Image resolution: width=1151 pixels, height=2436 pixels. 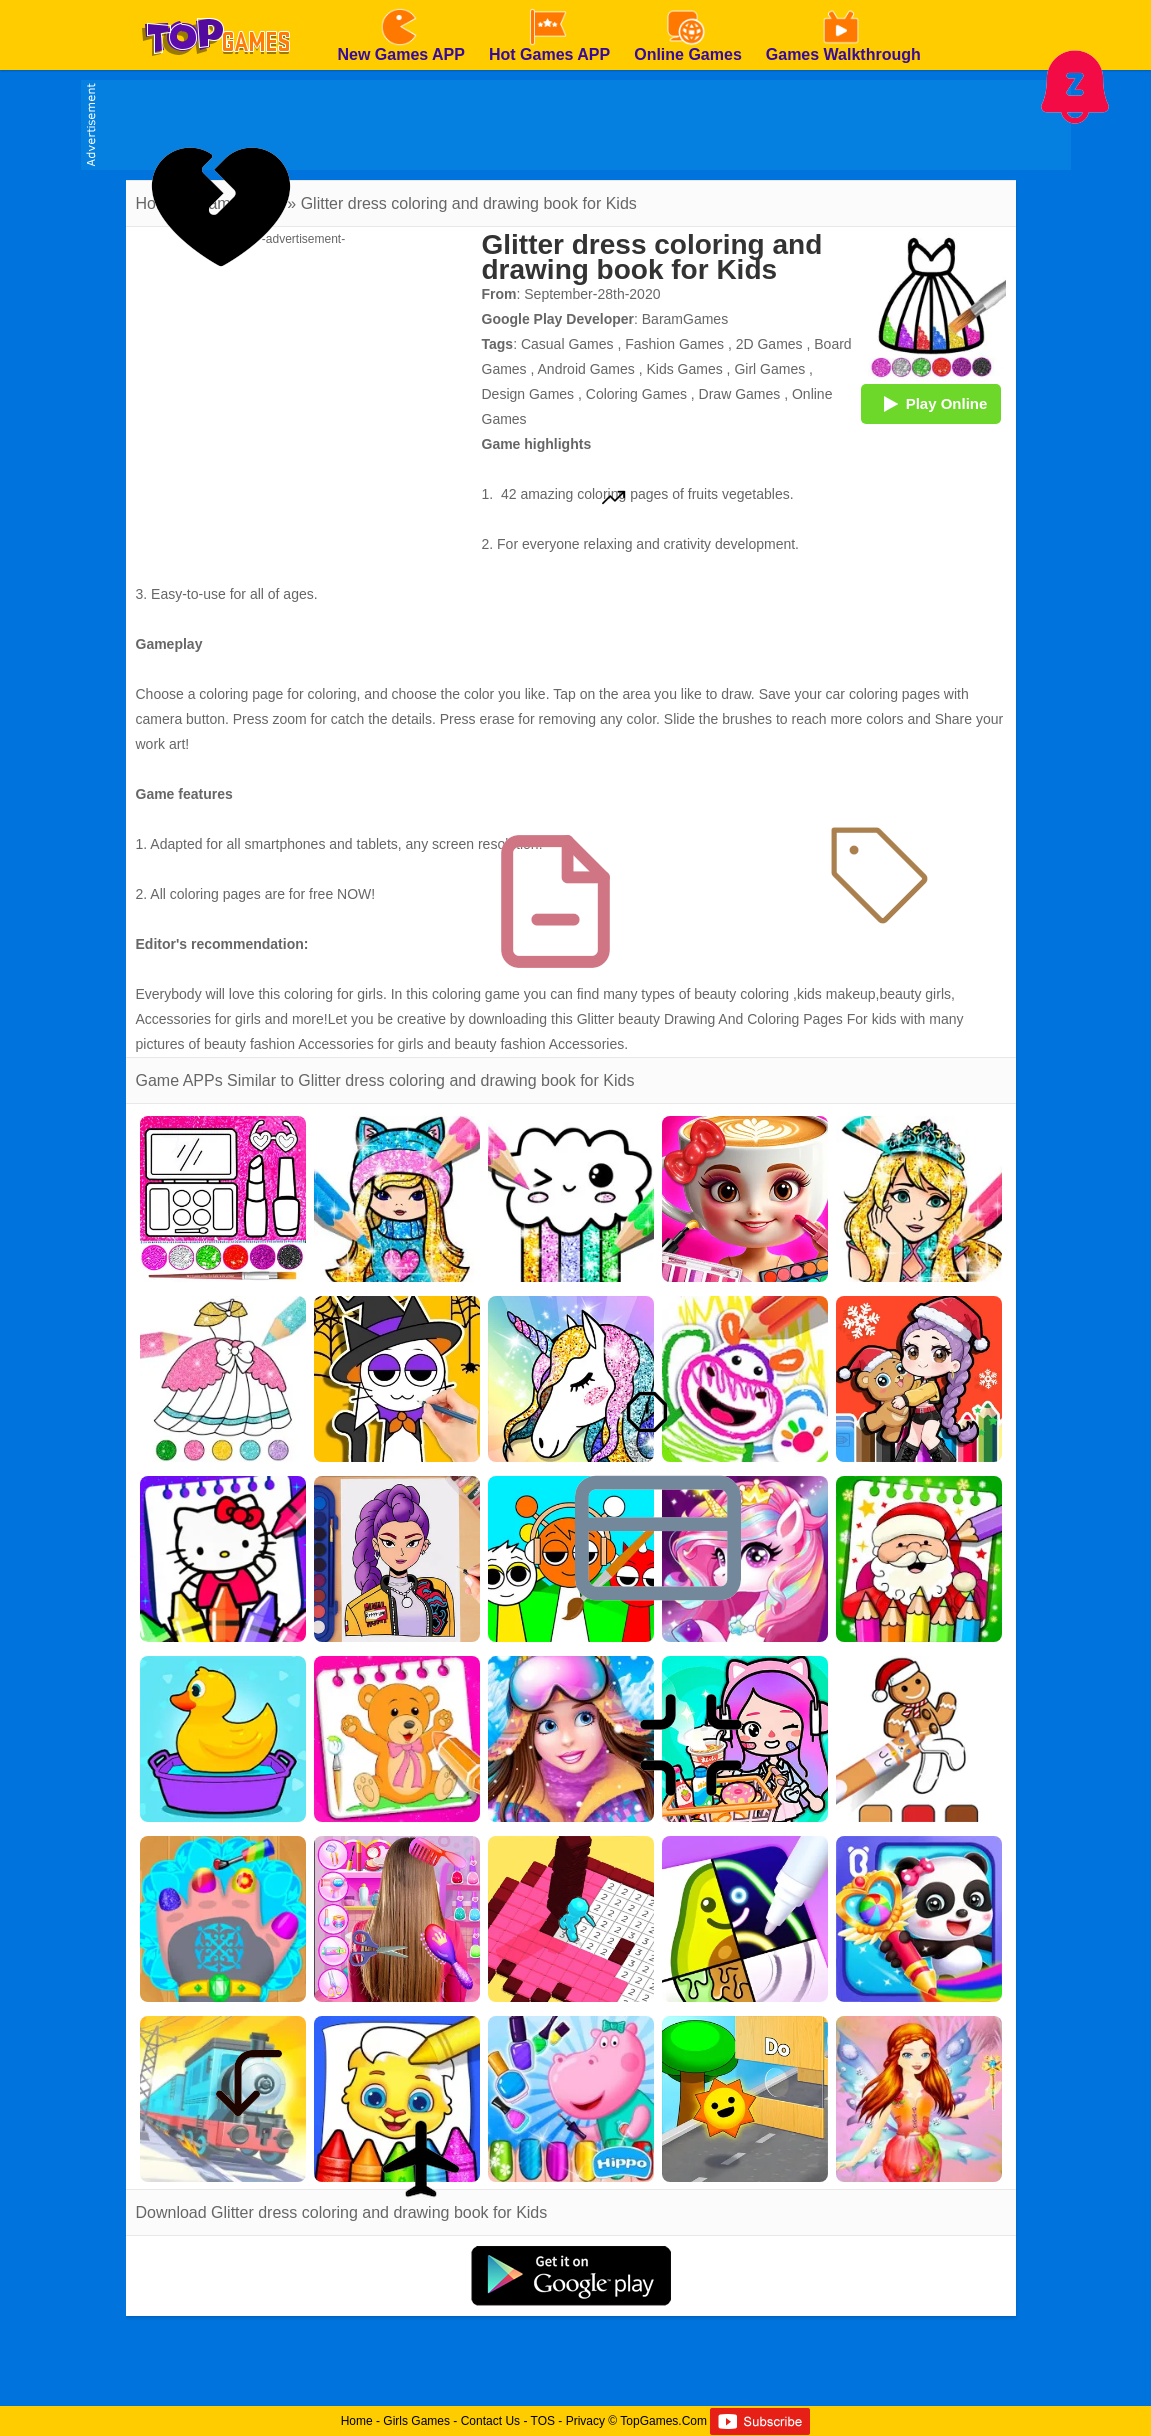 What do you see at coordinates (555, 901) in the screenshot?
I see `remove content from a file` at bounding box center [555, 901].